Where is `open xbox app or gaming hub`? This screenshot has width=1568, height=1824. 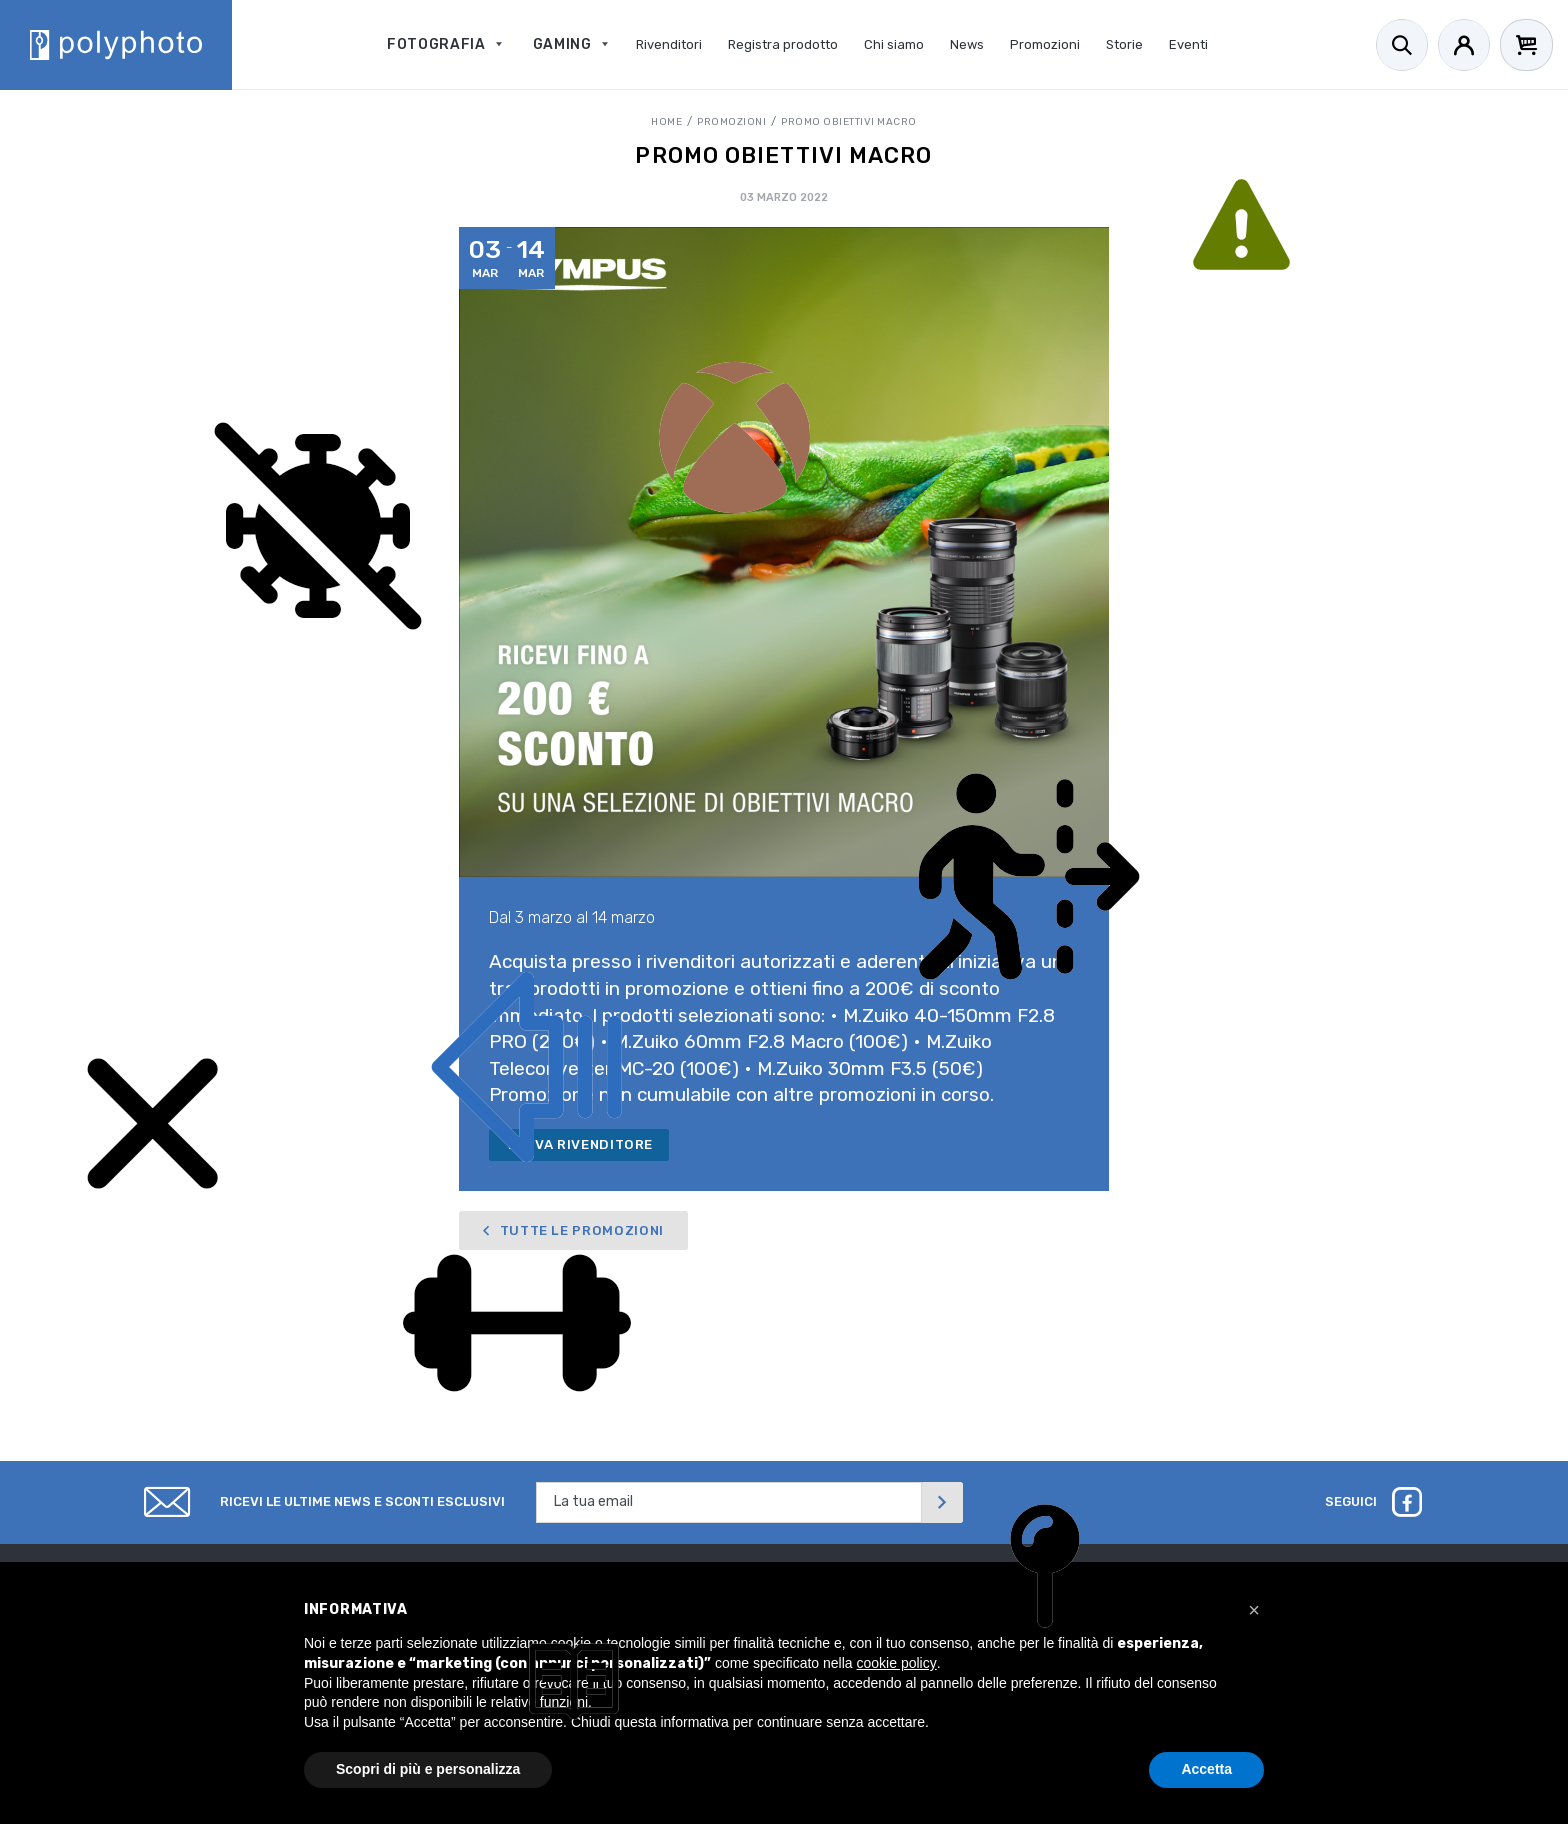
open xbox app or gaming hub is located at coordinates (734, 437).